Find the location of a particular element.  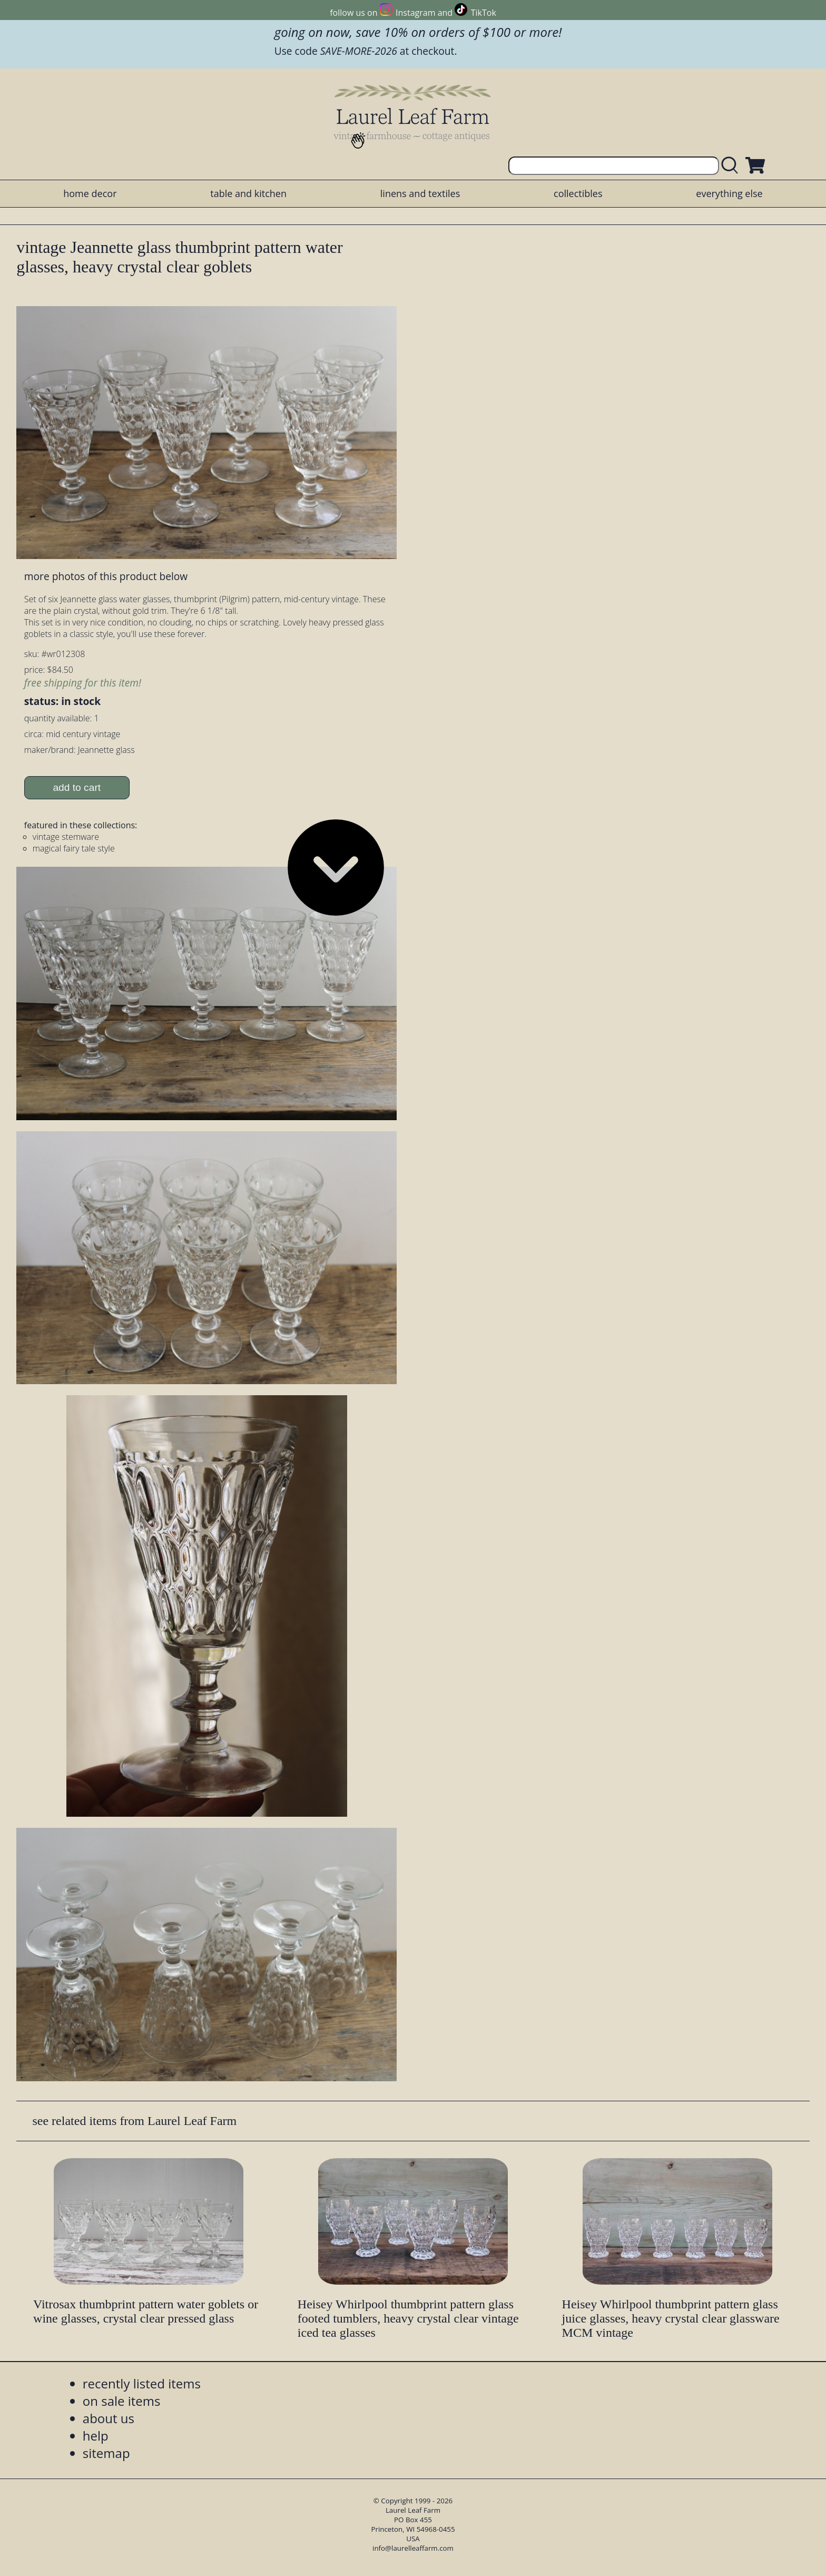

expand dropdown menu or section is located at coordinates (336, 867).